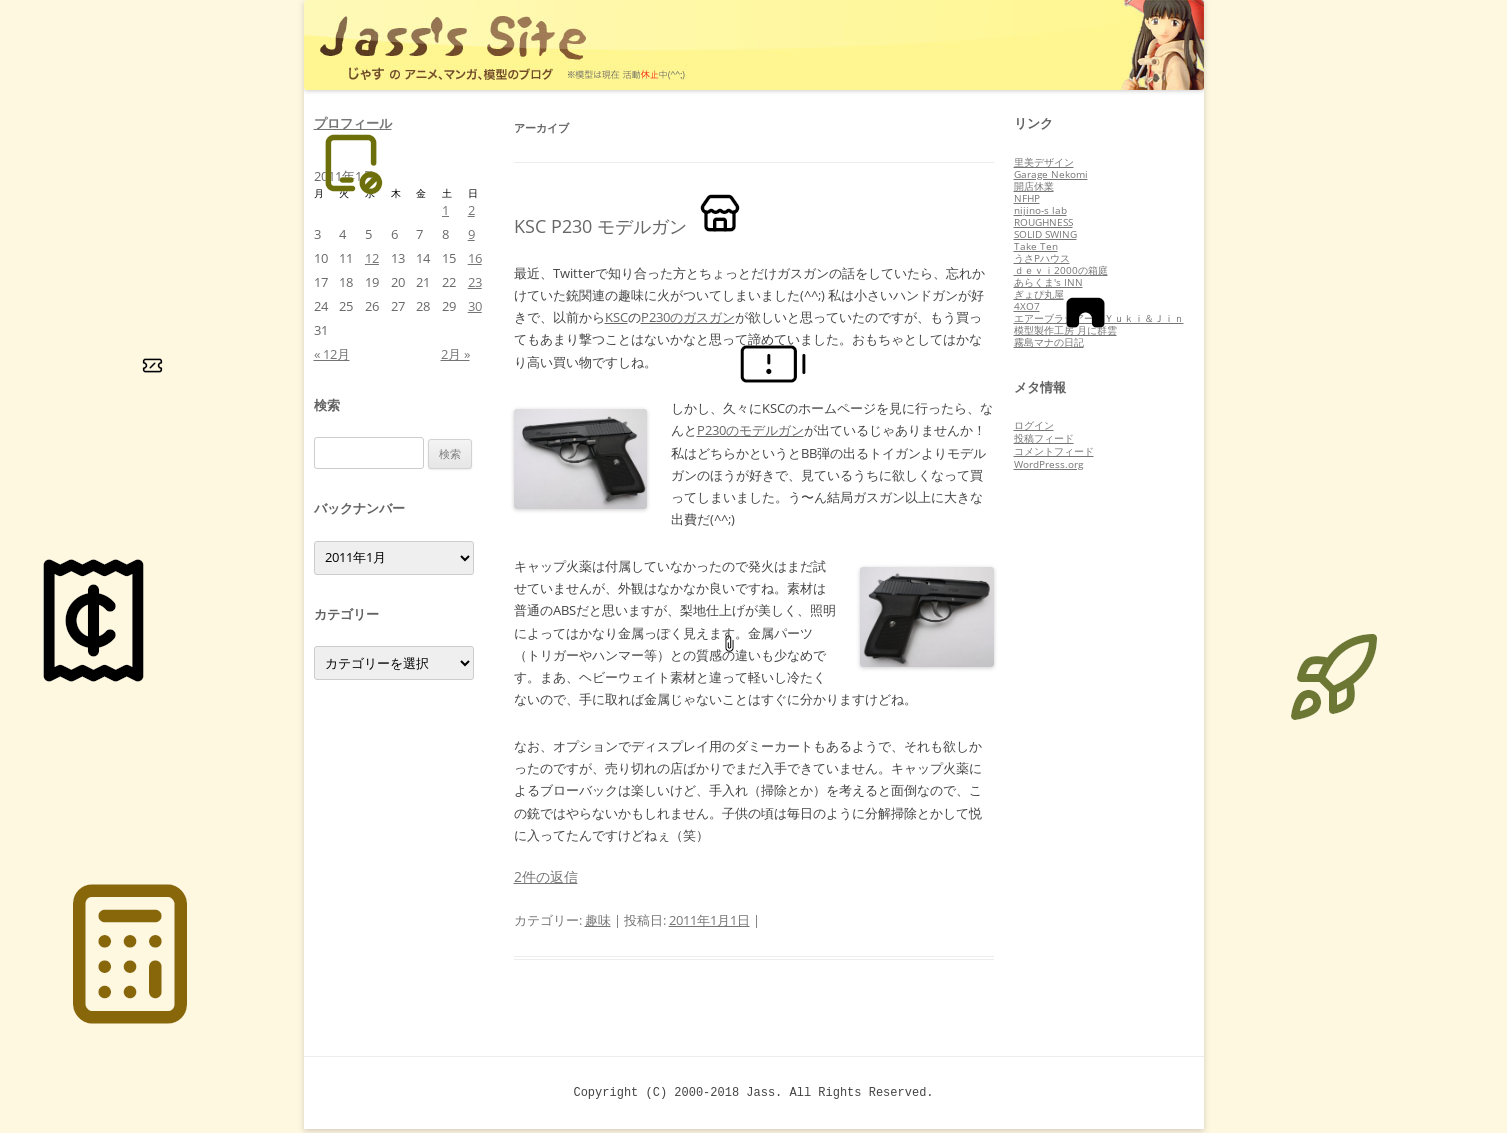  I want to click on attach a file to your message, so click(729, 643).